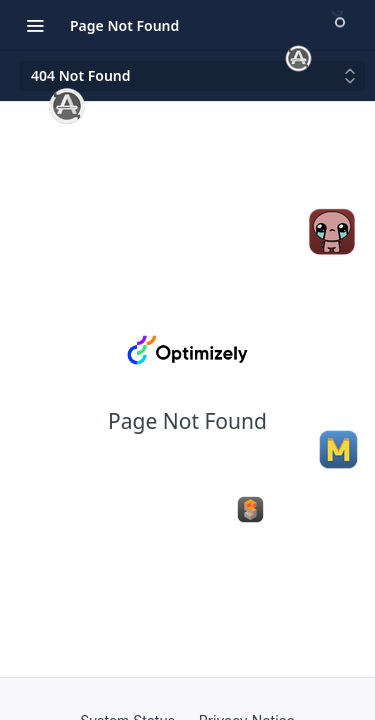  What do you see at coordinates (67, 106) in the screenshot?
I see `open the software update manager` at bounding box center [67, 106].